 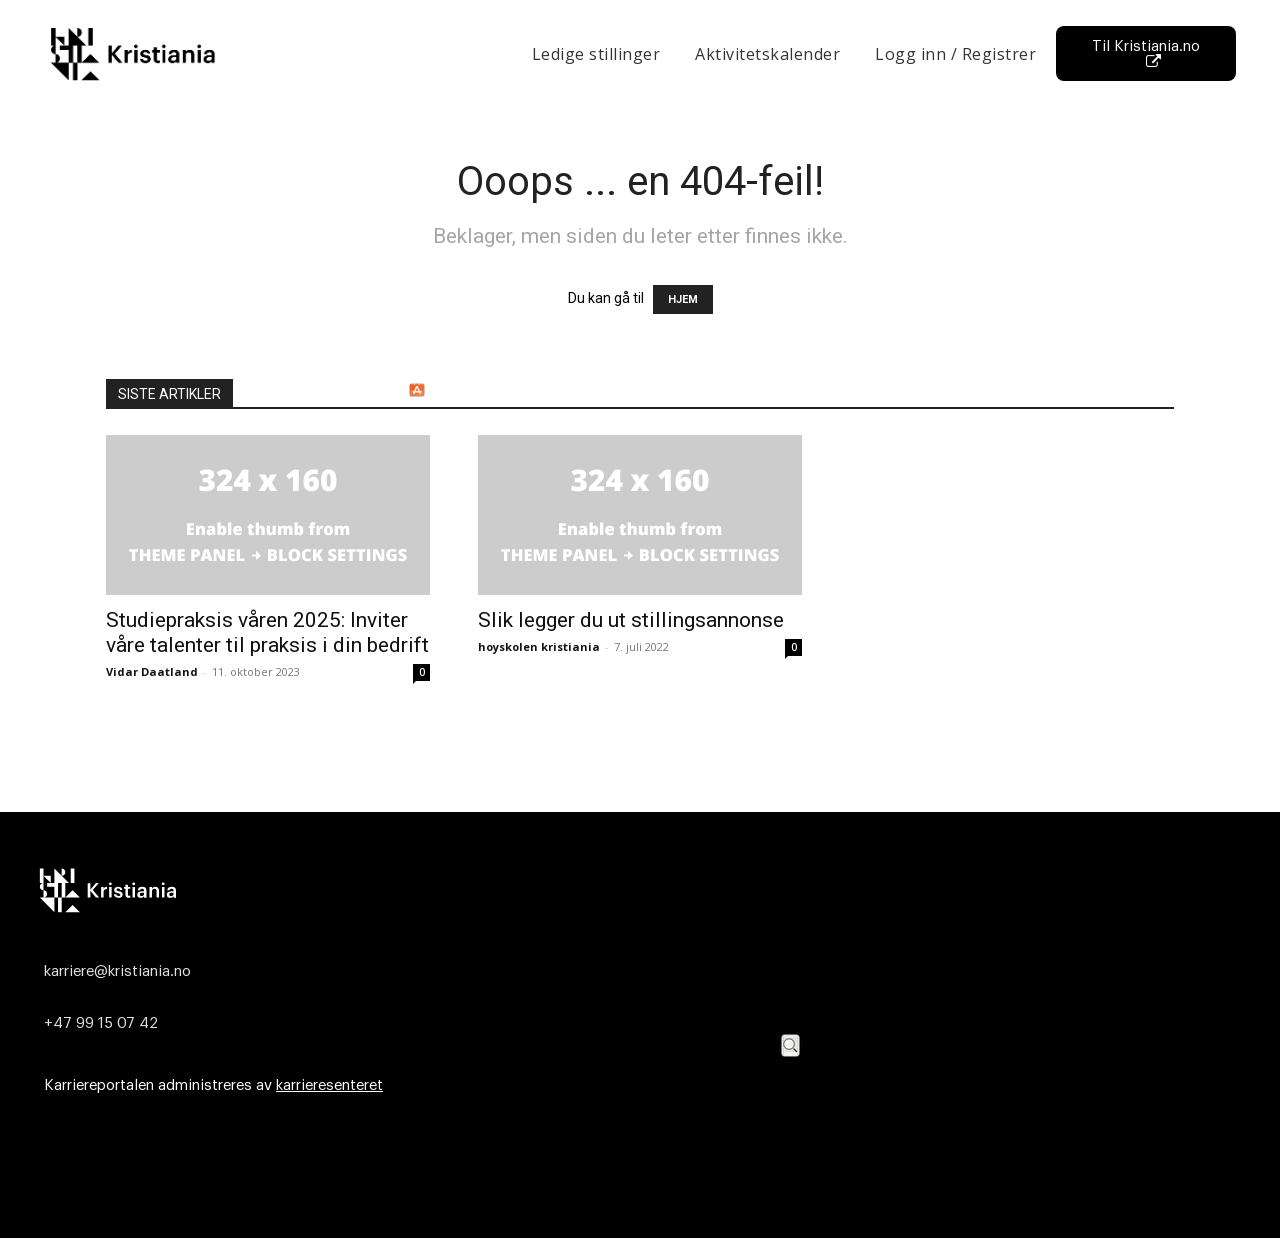 What do you see at coordinates (417, 390) in the screenshot?
I see `open the software store to browse and install apps` at bounding box center [417, 390].